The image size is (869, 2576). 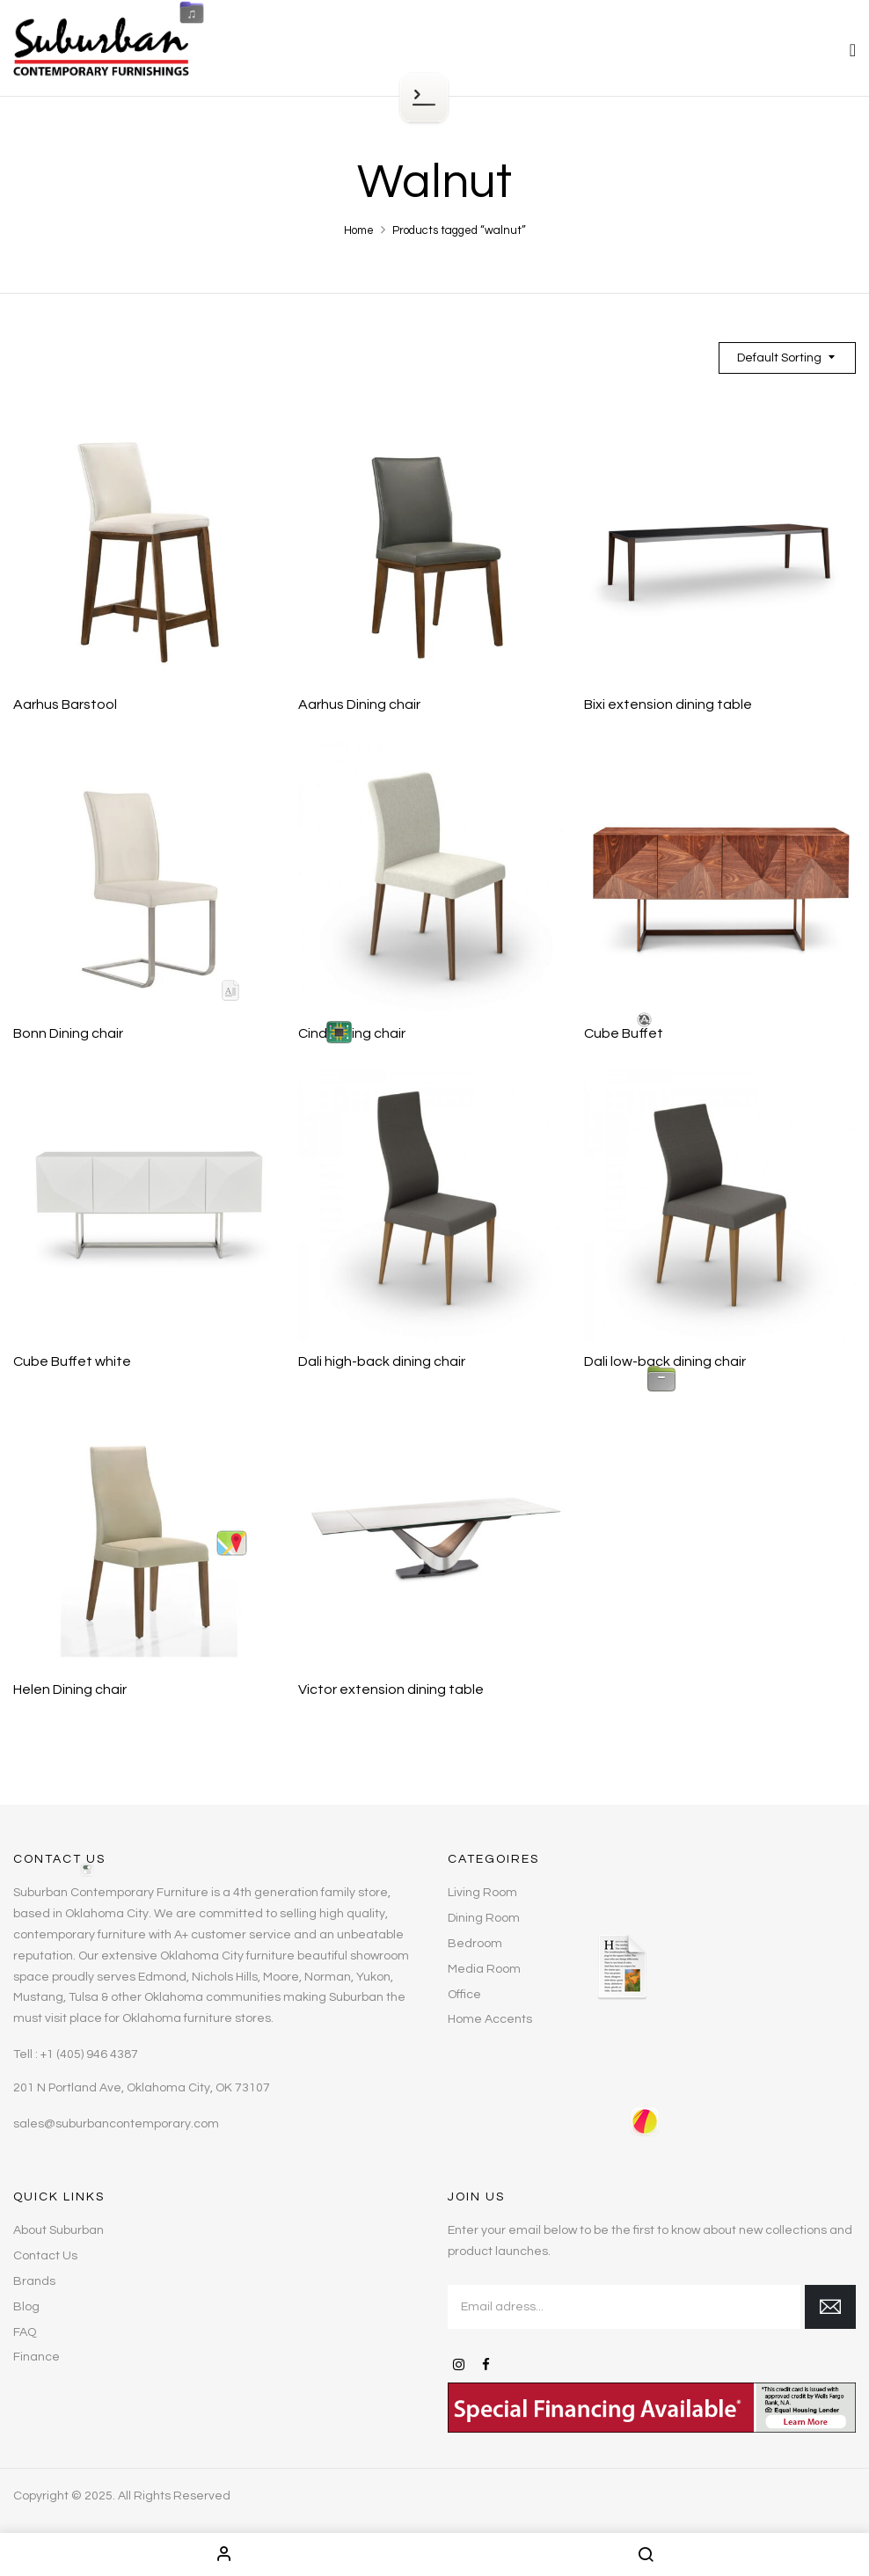 I want to click on open a document or text file, so click(x=622, y=1966).